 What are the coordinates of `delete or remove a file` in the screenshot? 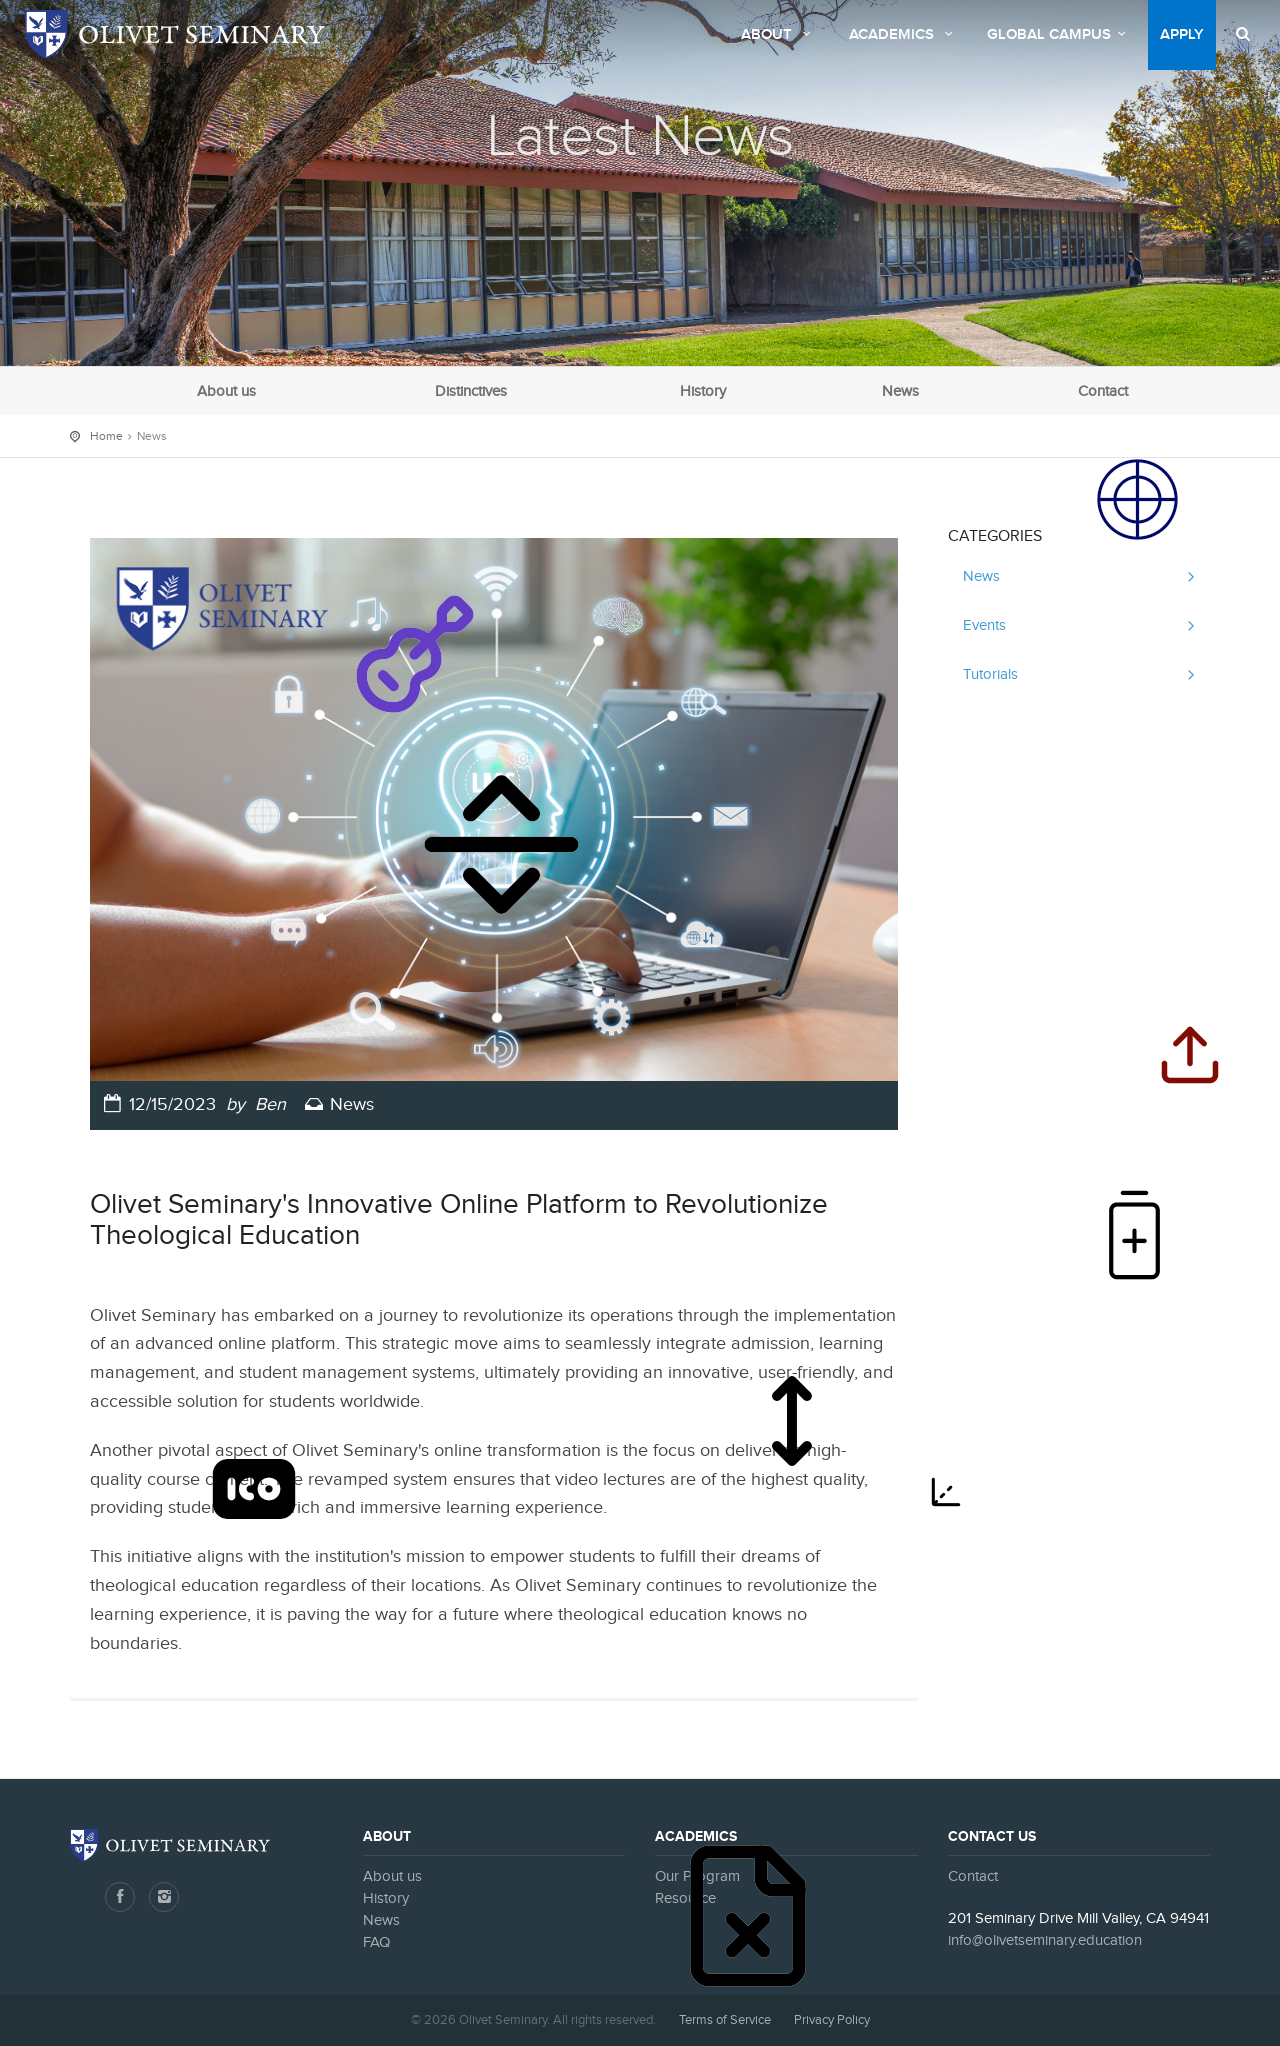 It's located at (748, 1916).